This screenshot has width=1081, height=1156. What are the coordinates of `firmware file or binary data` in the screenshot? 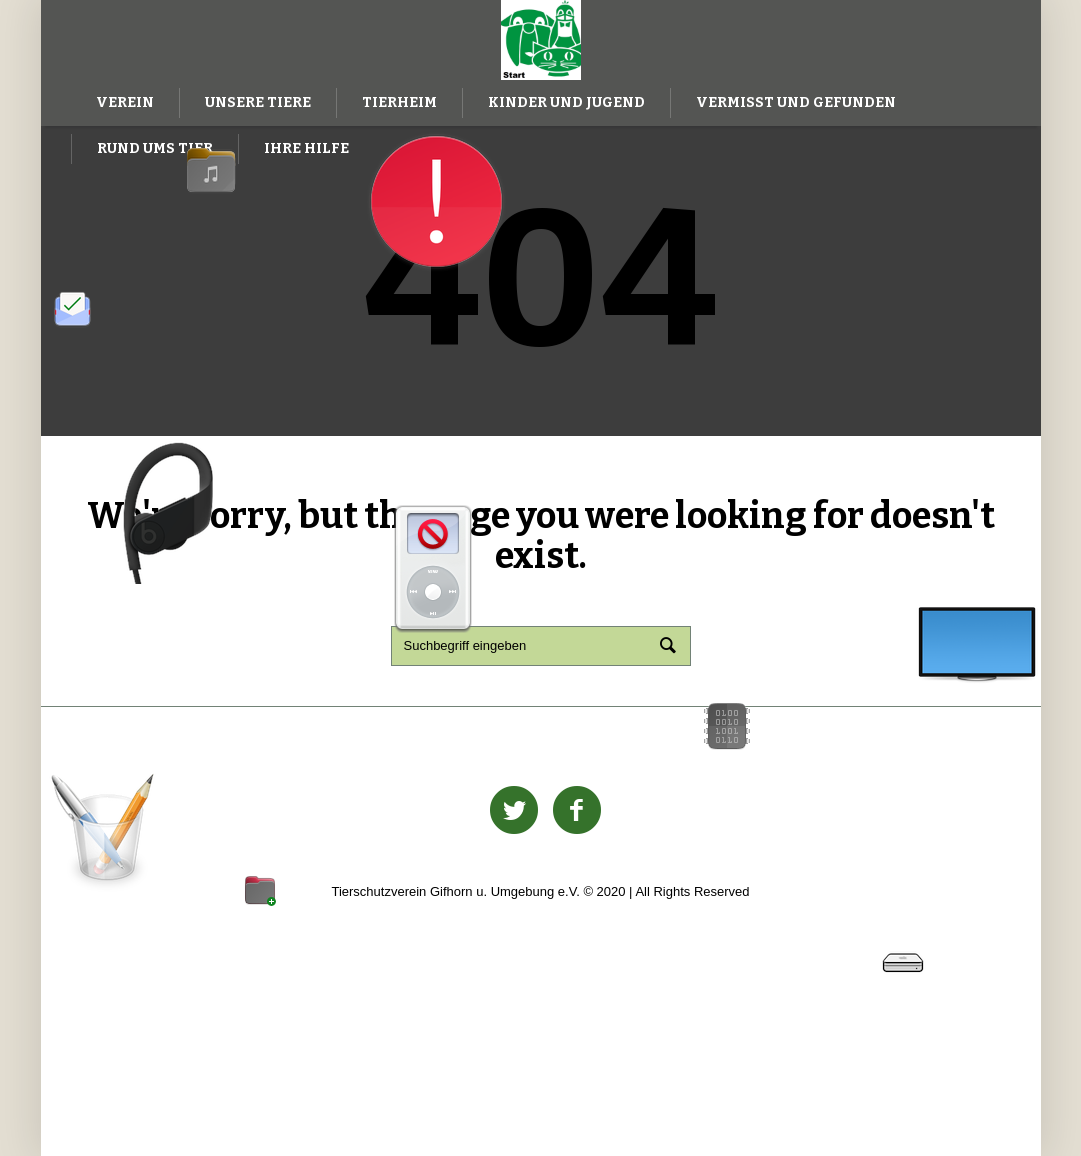 It's located at (727, 726).